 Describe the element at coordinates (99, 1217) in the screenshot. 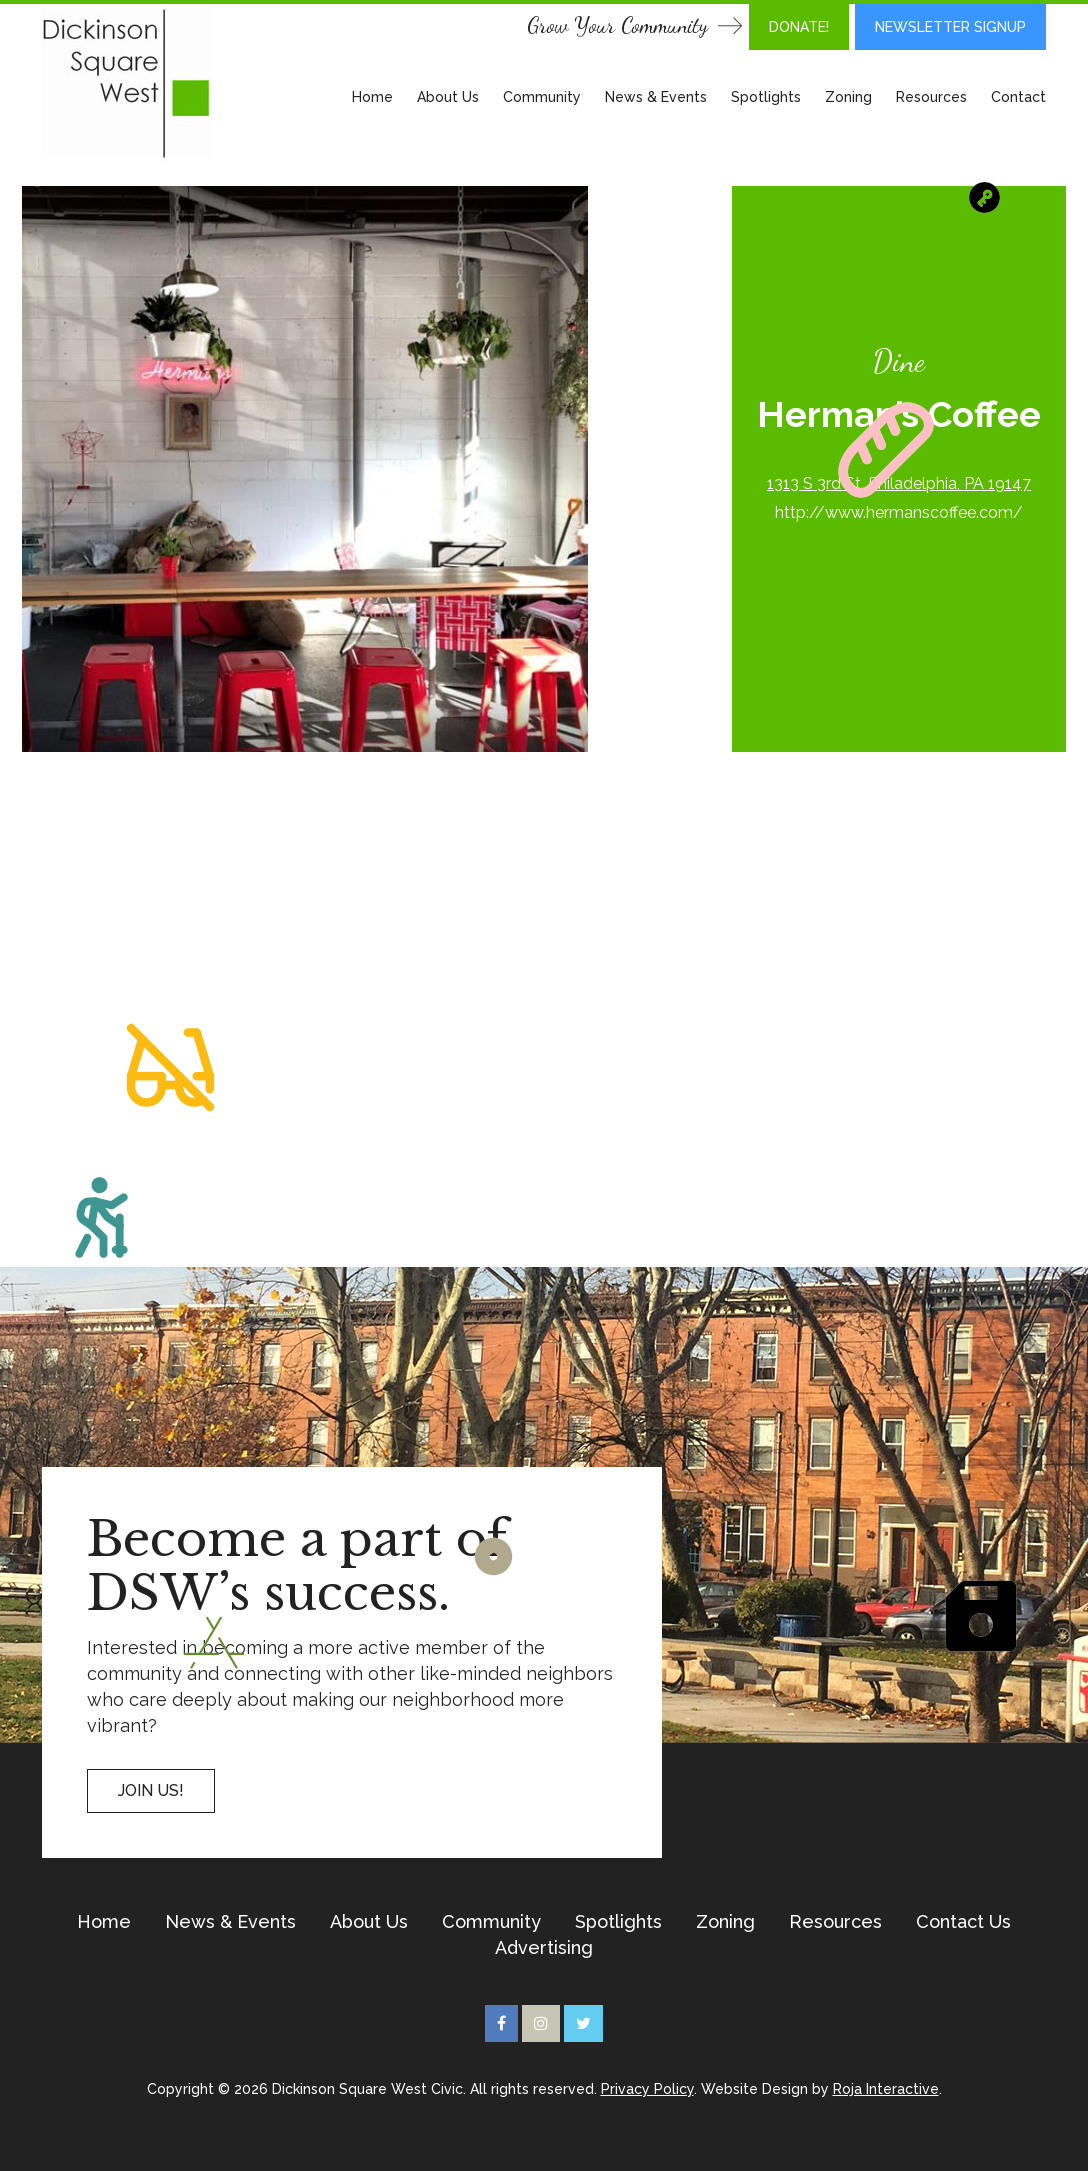

I see `access hiking or trekking activities` at that location.